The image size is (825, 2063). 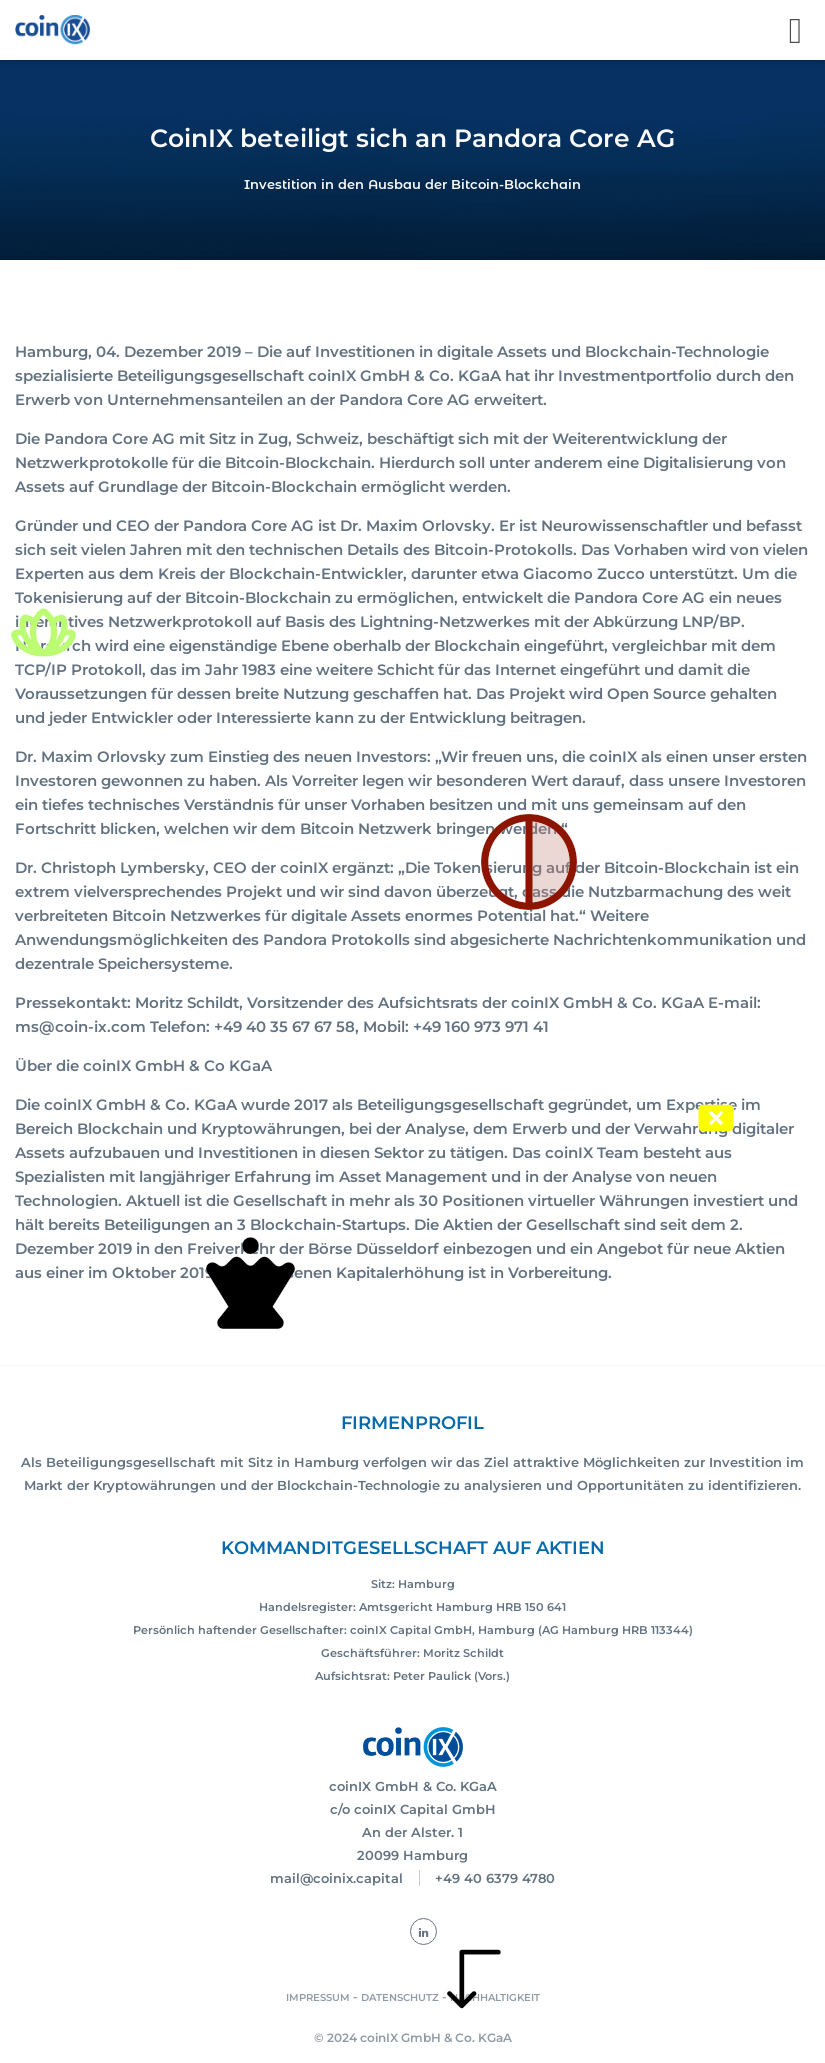 I want to click on close the current window, so click(x=716, y=1118).